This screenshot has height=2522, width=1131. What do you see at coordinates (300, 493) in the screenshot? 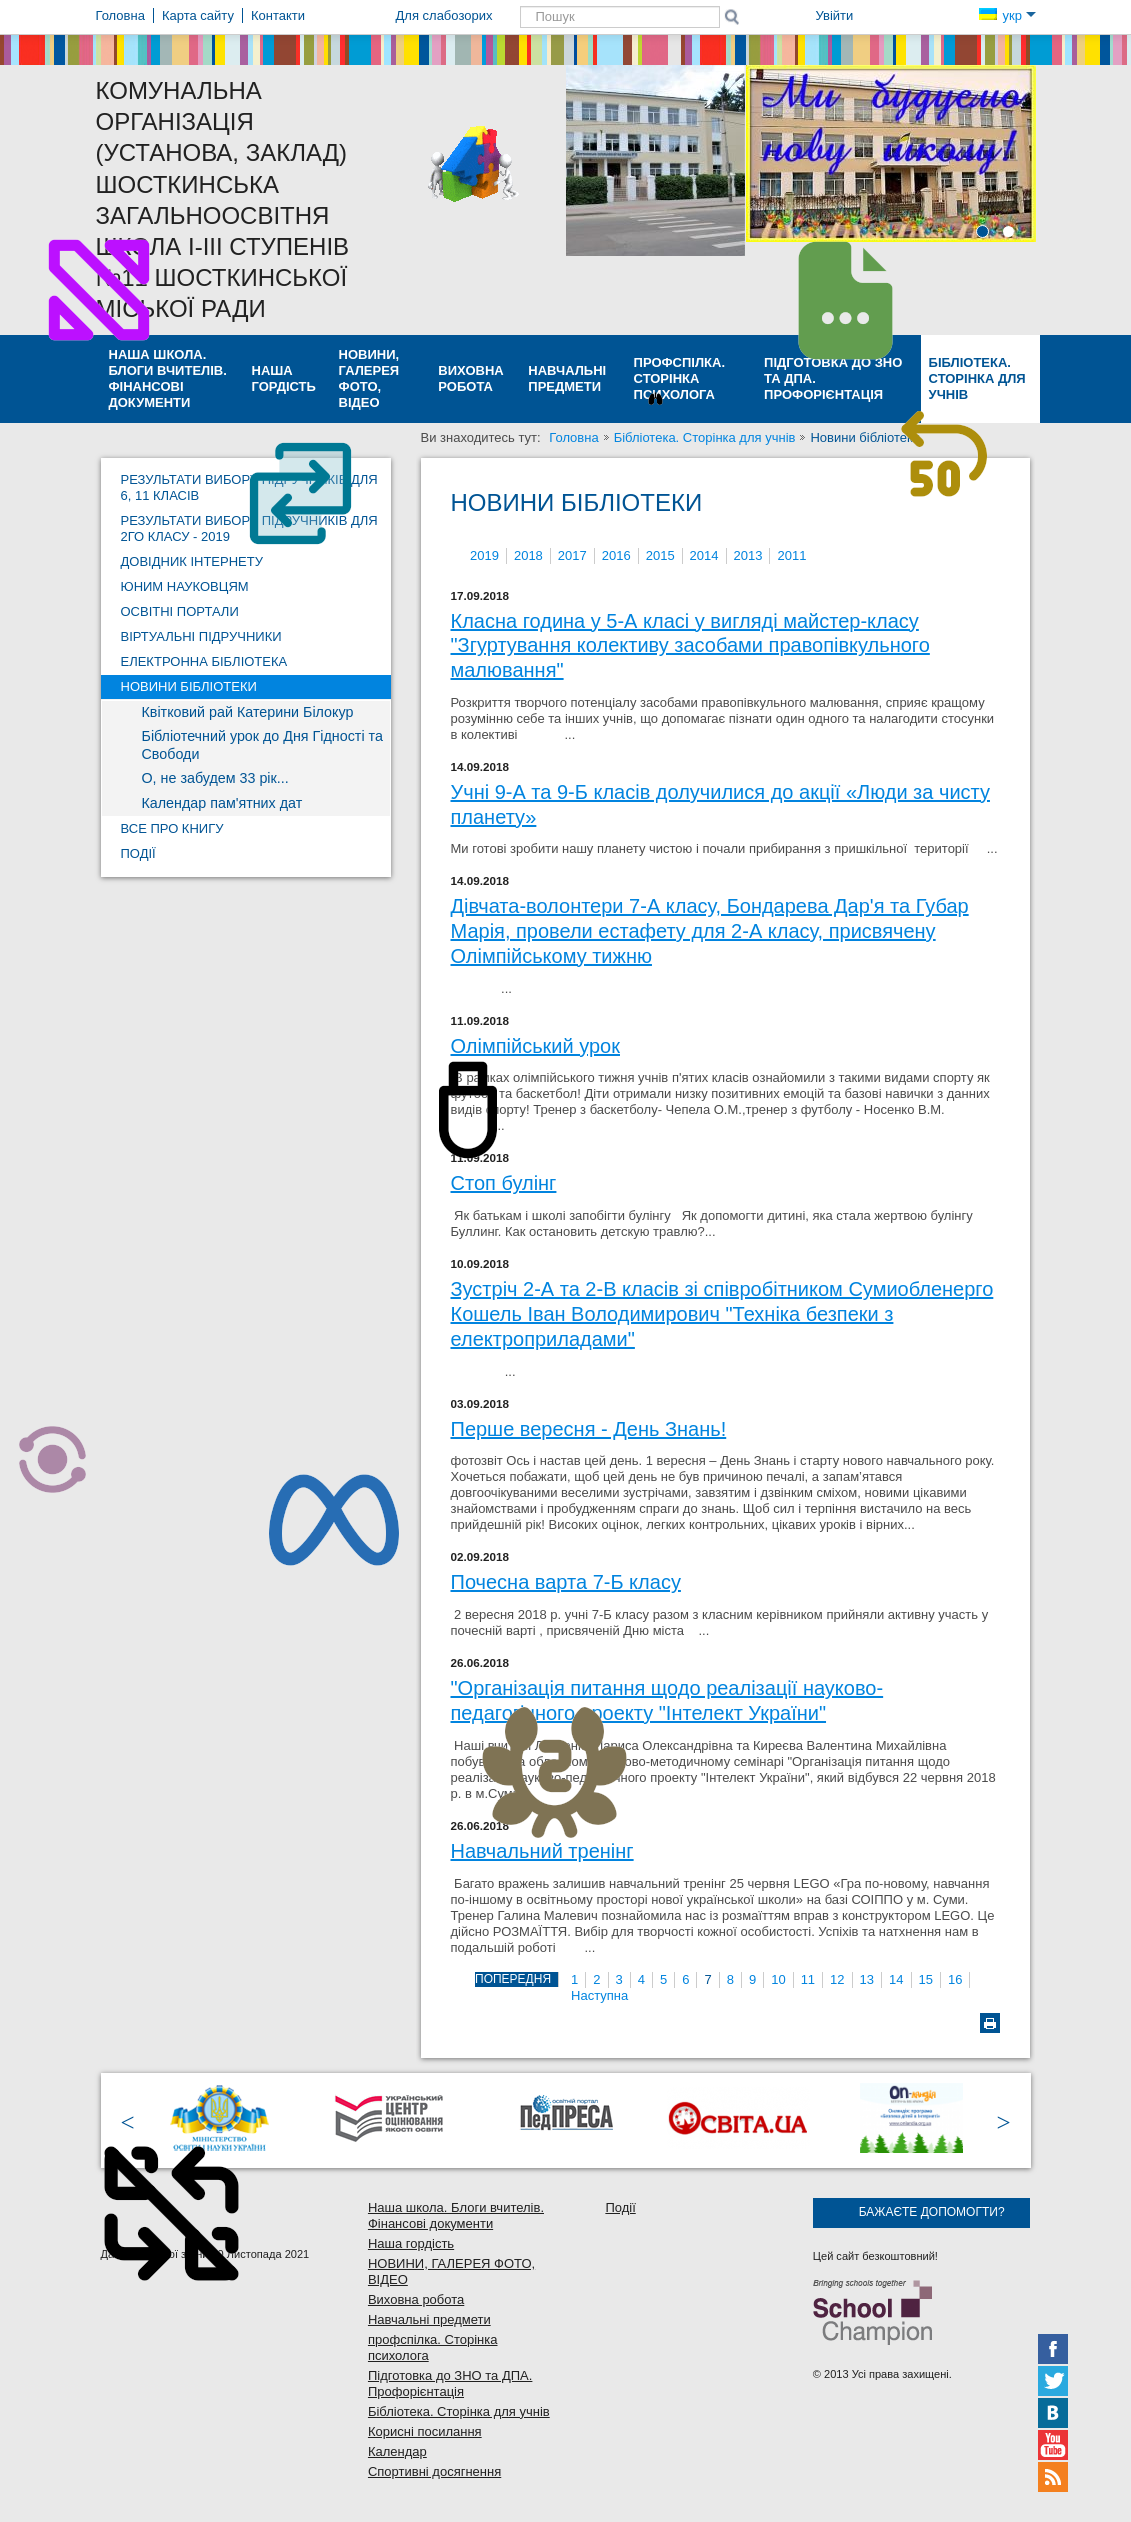
I see `swap or exchange items` at bounding box center [300, 493].